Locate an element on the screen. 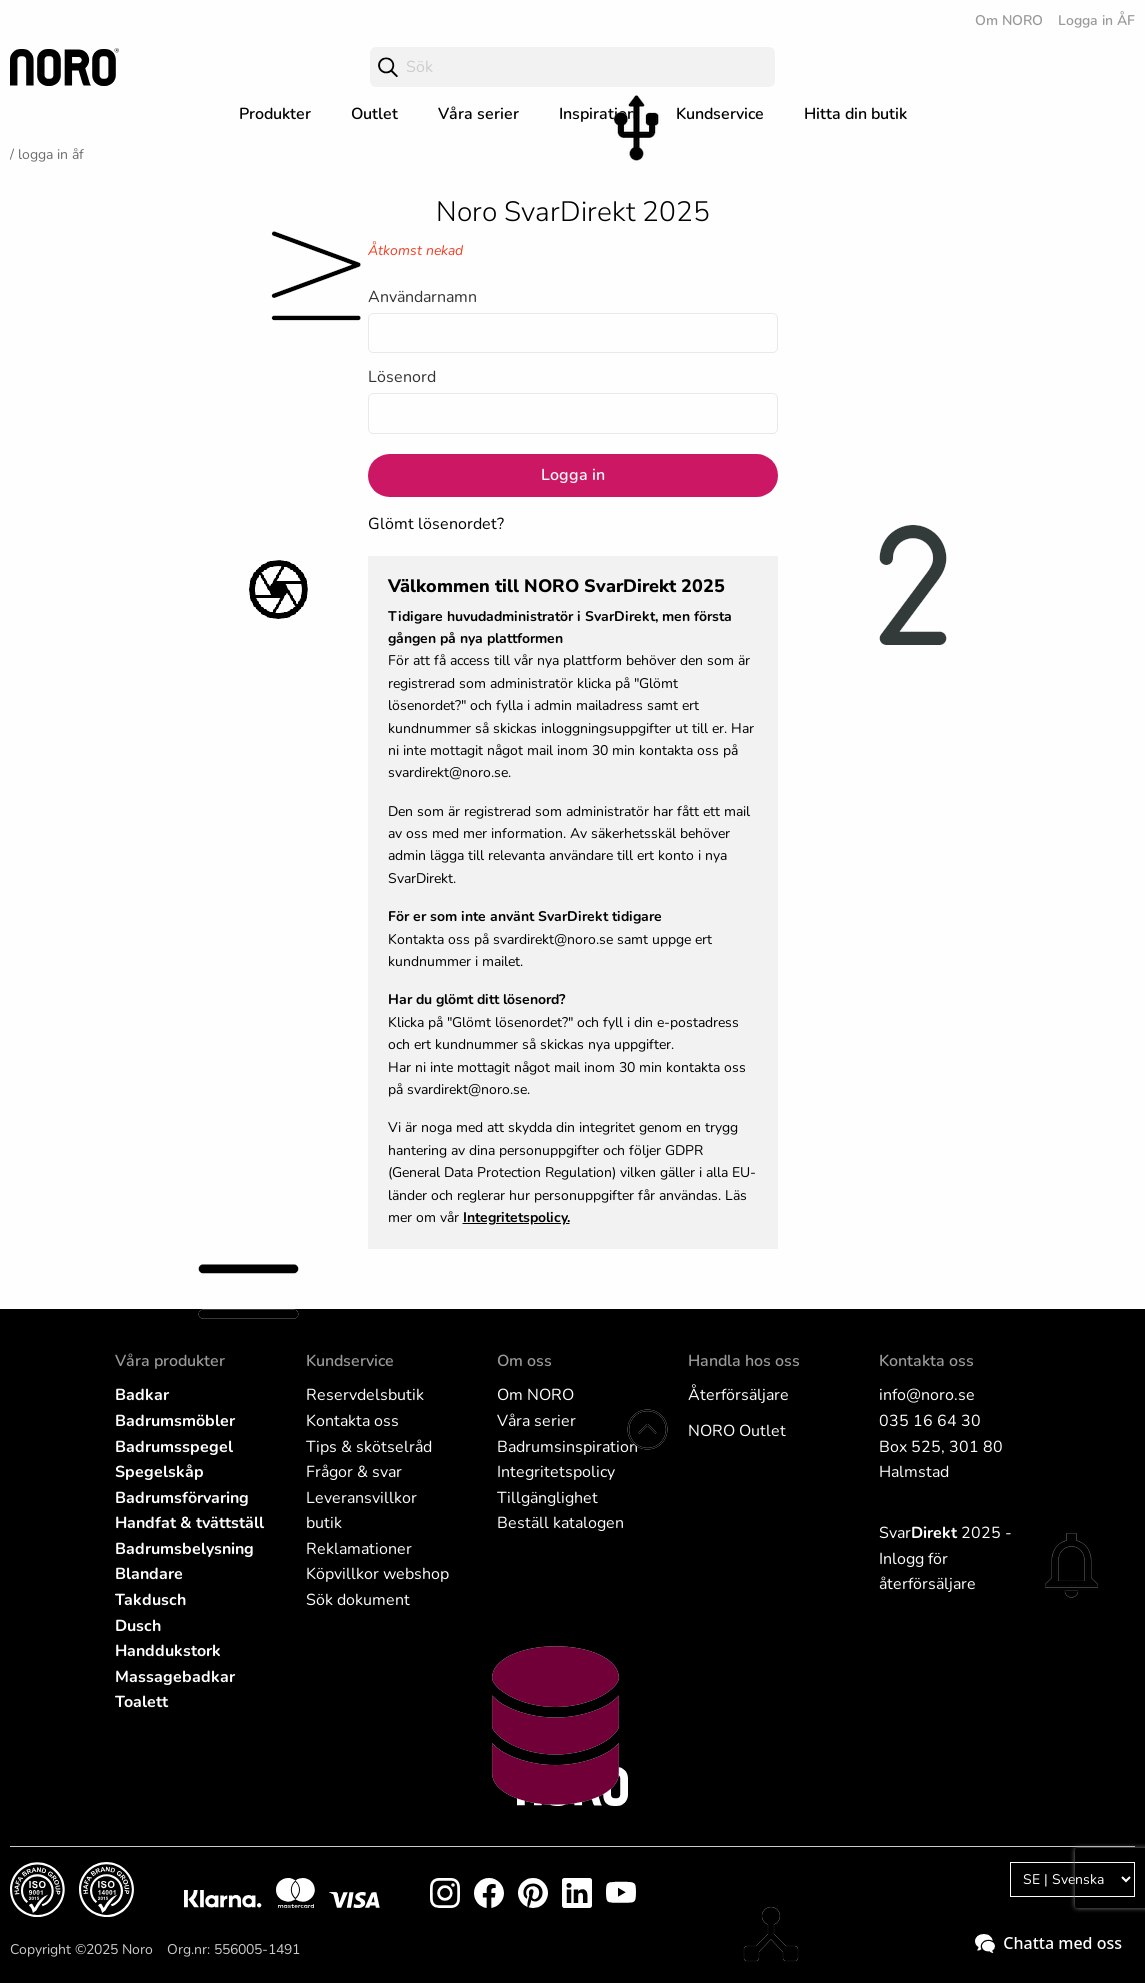 This screenshot has width=1145, height=1983. open menu or navigation options is located at coordinates (248, 1291).